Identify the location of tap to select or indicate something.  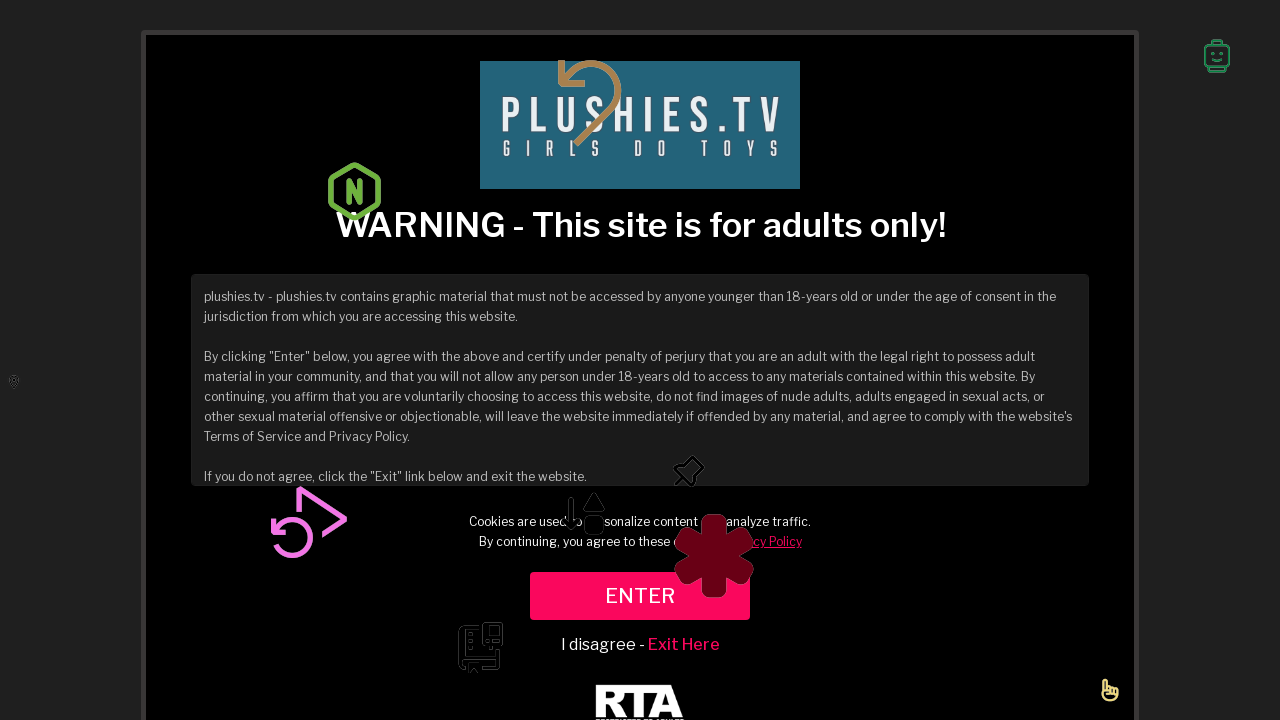
(1110, 690).